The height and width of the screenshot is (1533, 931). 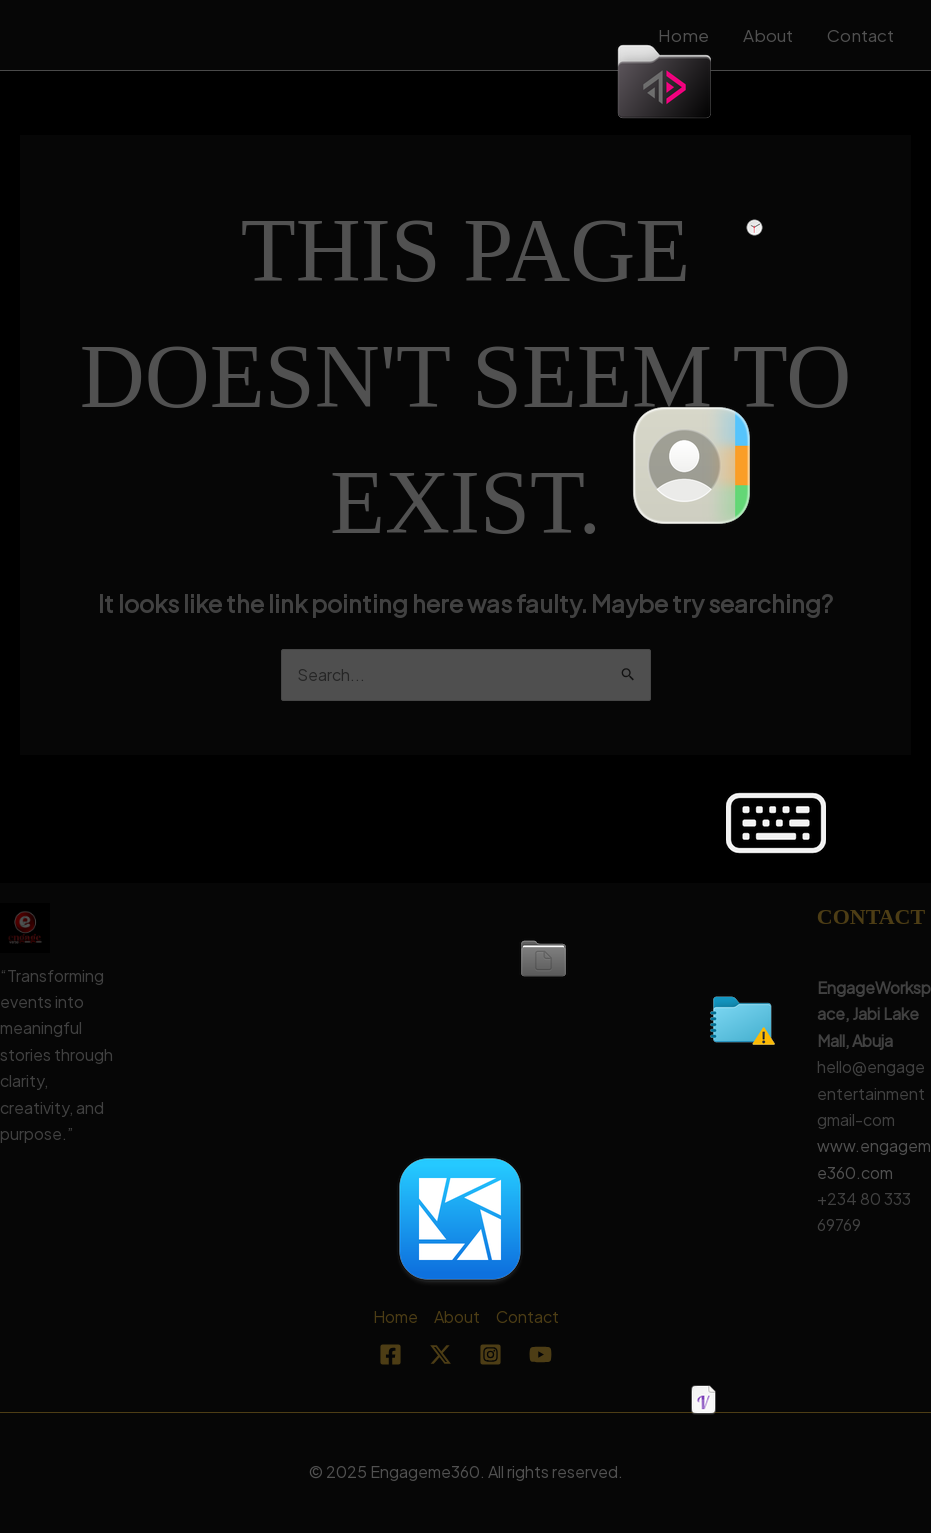 What do you see at coordinates (664, 84) in the screenshot?
I see `folder containing ActivityPub or federated social media content` at bounding box center [664, 84].